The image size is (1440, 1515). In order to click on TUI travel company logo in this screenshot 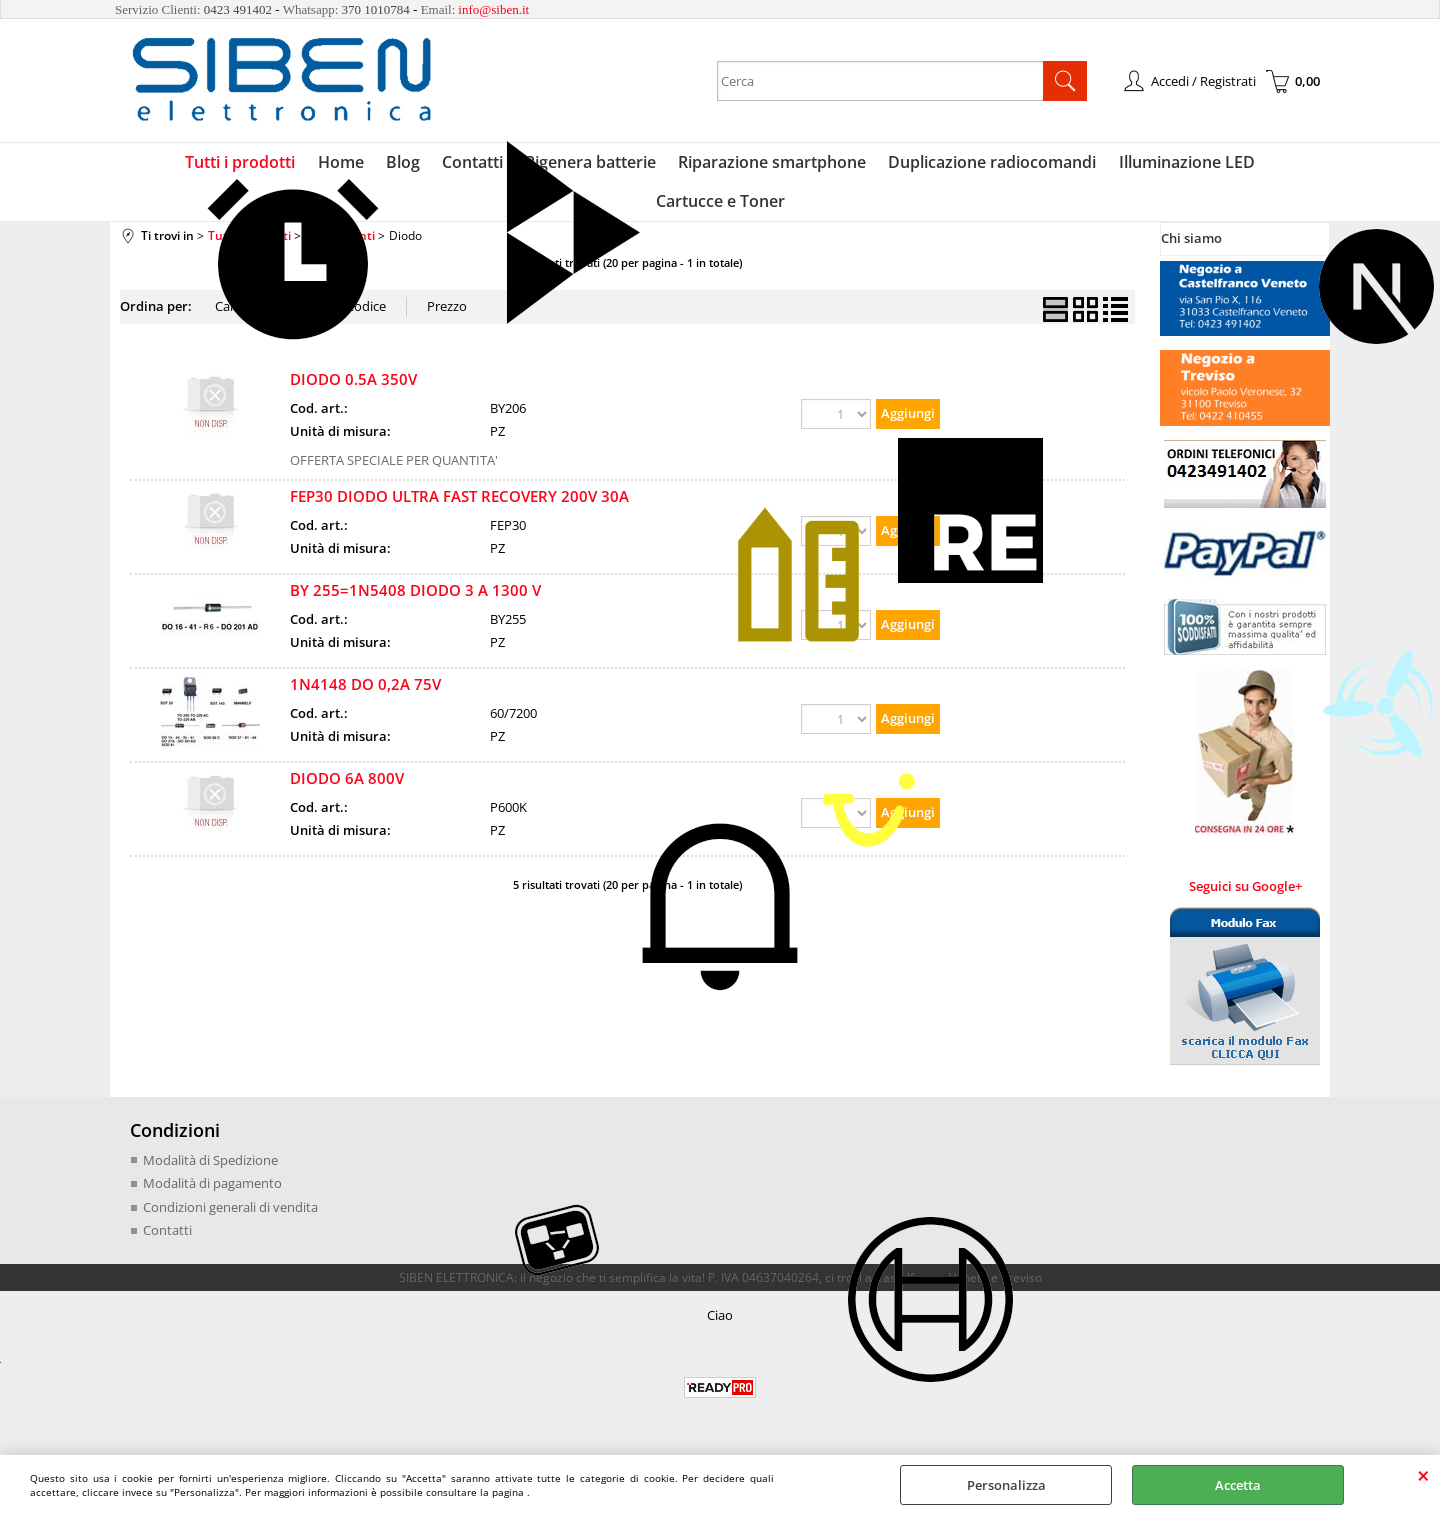, I will do `click(869, 810)`.